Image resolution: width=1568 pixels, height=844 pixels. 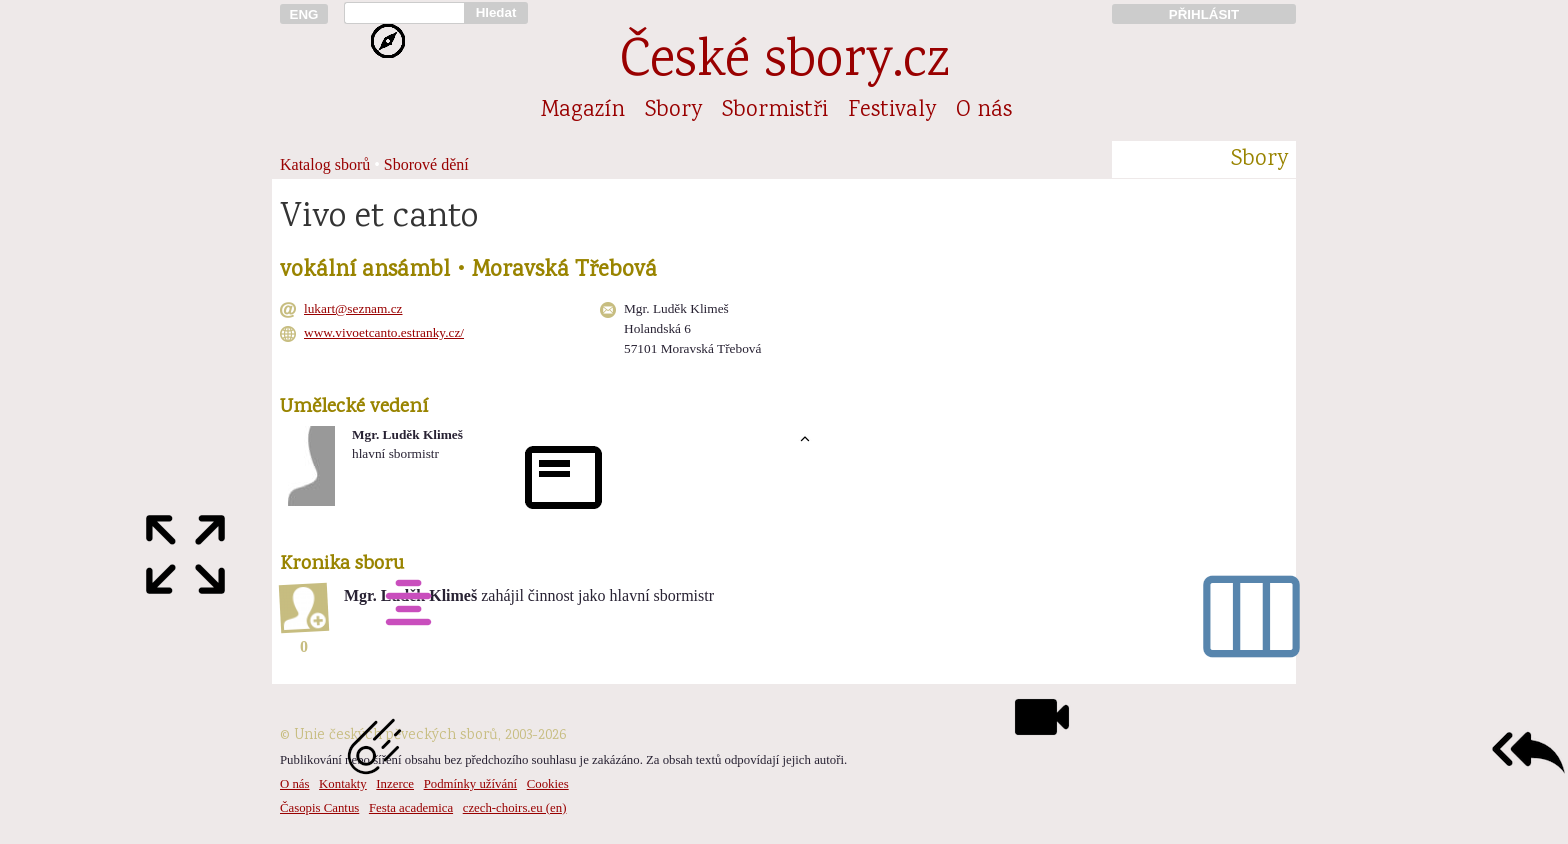 I want to click on expand to fullscreen mode, so click(x=185, y=554).